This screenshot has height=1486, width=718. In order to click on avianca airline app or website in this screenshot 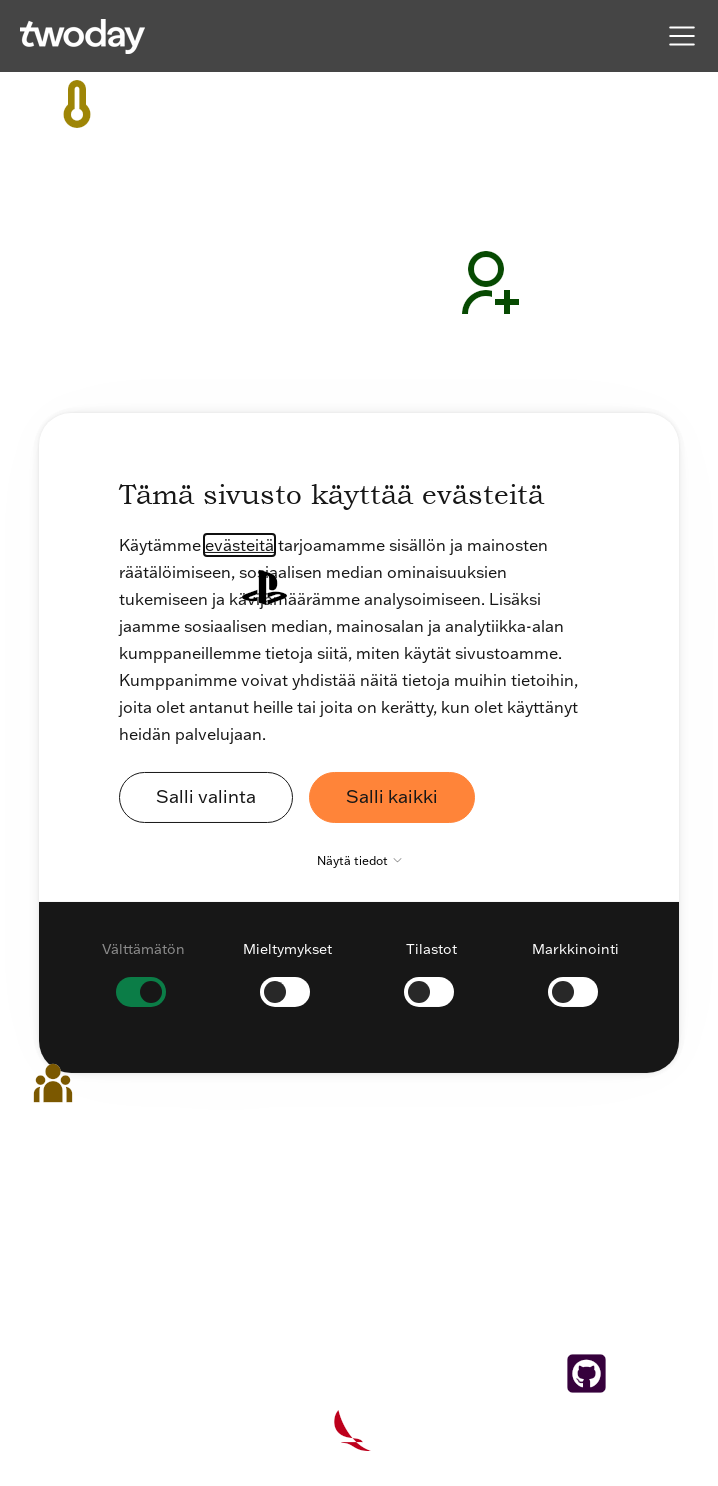, I will do `click(352, 1430)`.